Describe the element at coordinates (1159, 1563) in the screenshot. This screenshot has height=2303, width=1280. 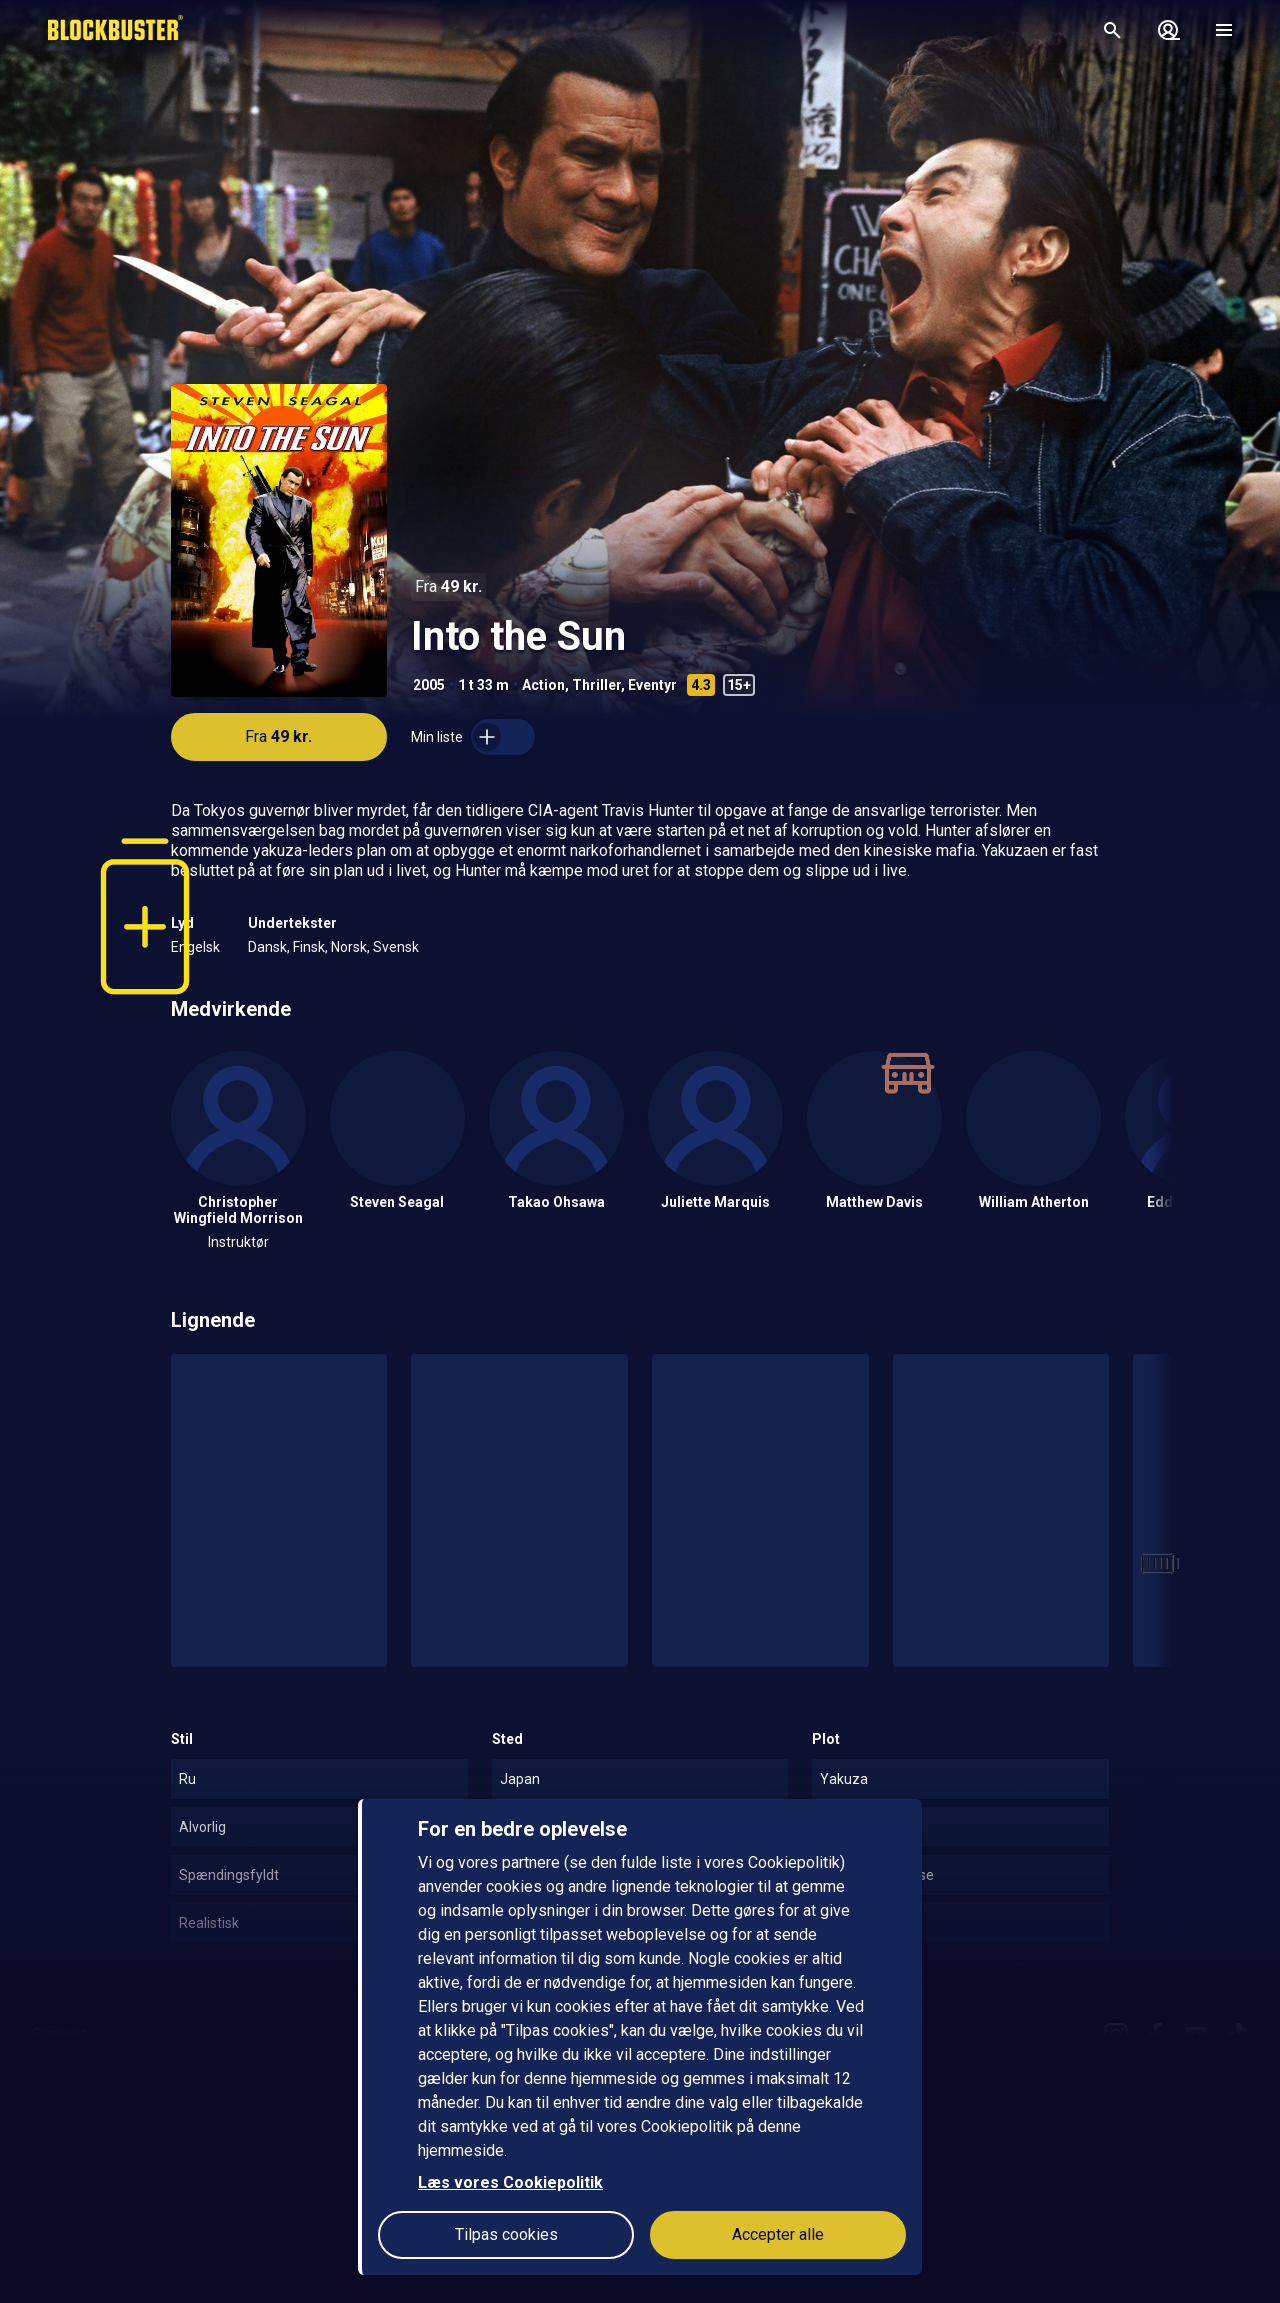
I see `indicates battery is fully charged` at that location.